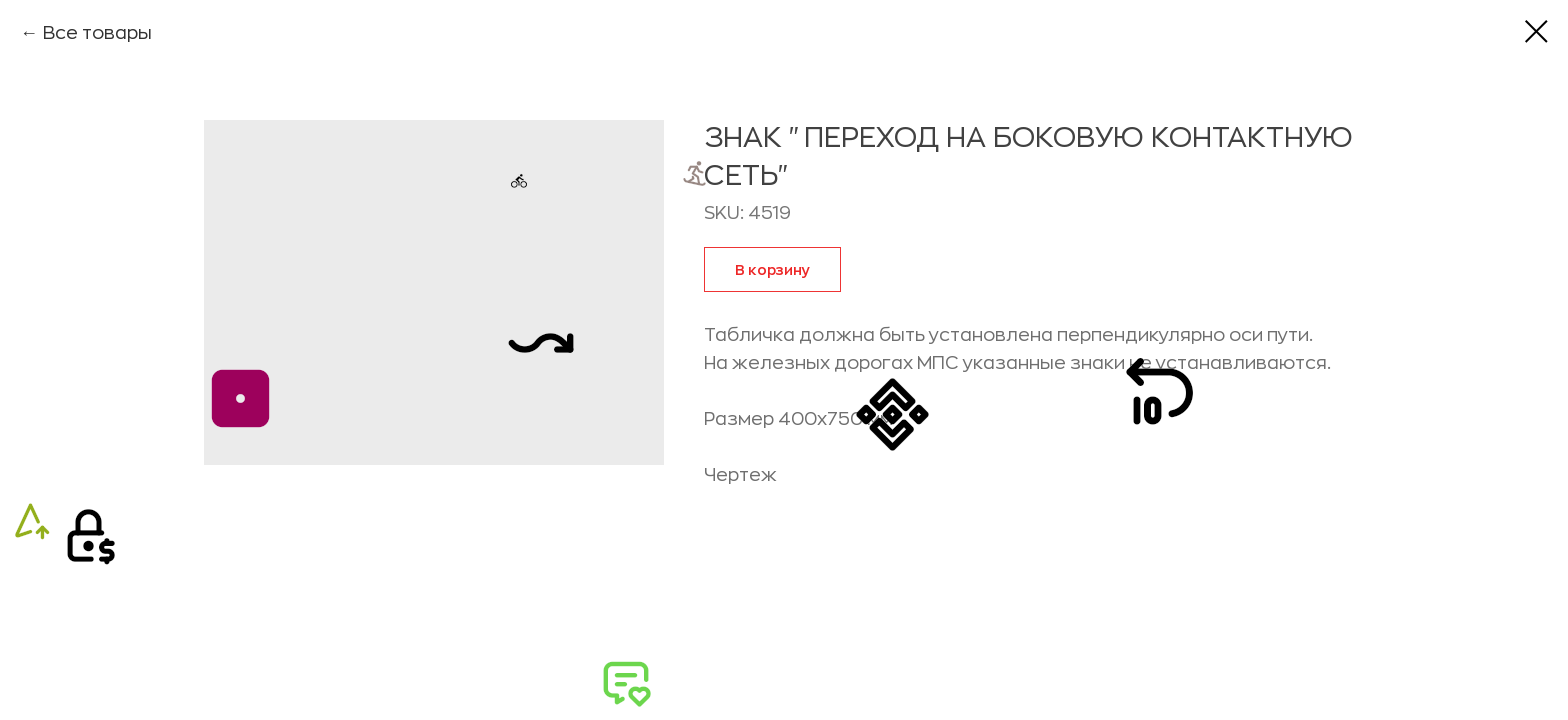 The height and width of the screenshot is (720, 1568). Describe the element at coordinates (1158, 393) in the screenshot. I see `skip backward 10 seconds` at that location.